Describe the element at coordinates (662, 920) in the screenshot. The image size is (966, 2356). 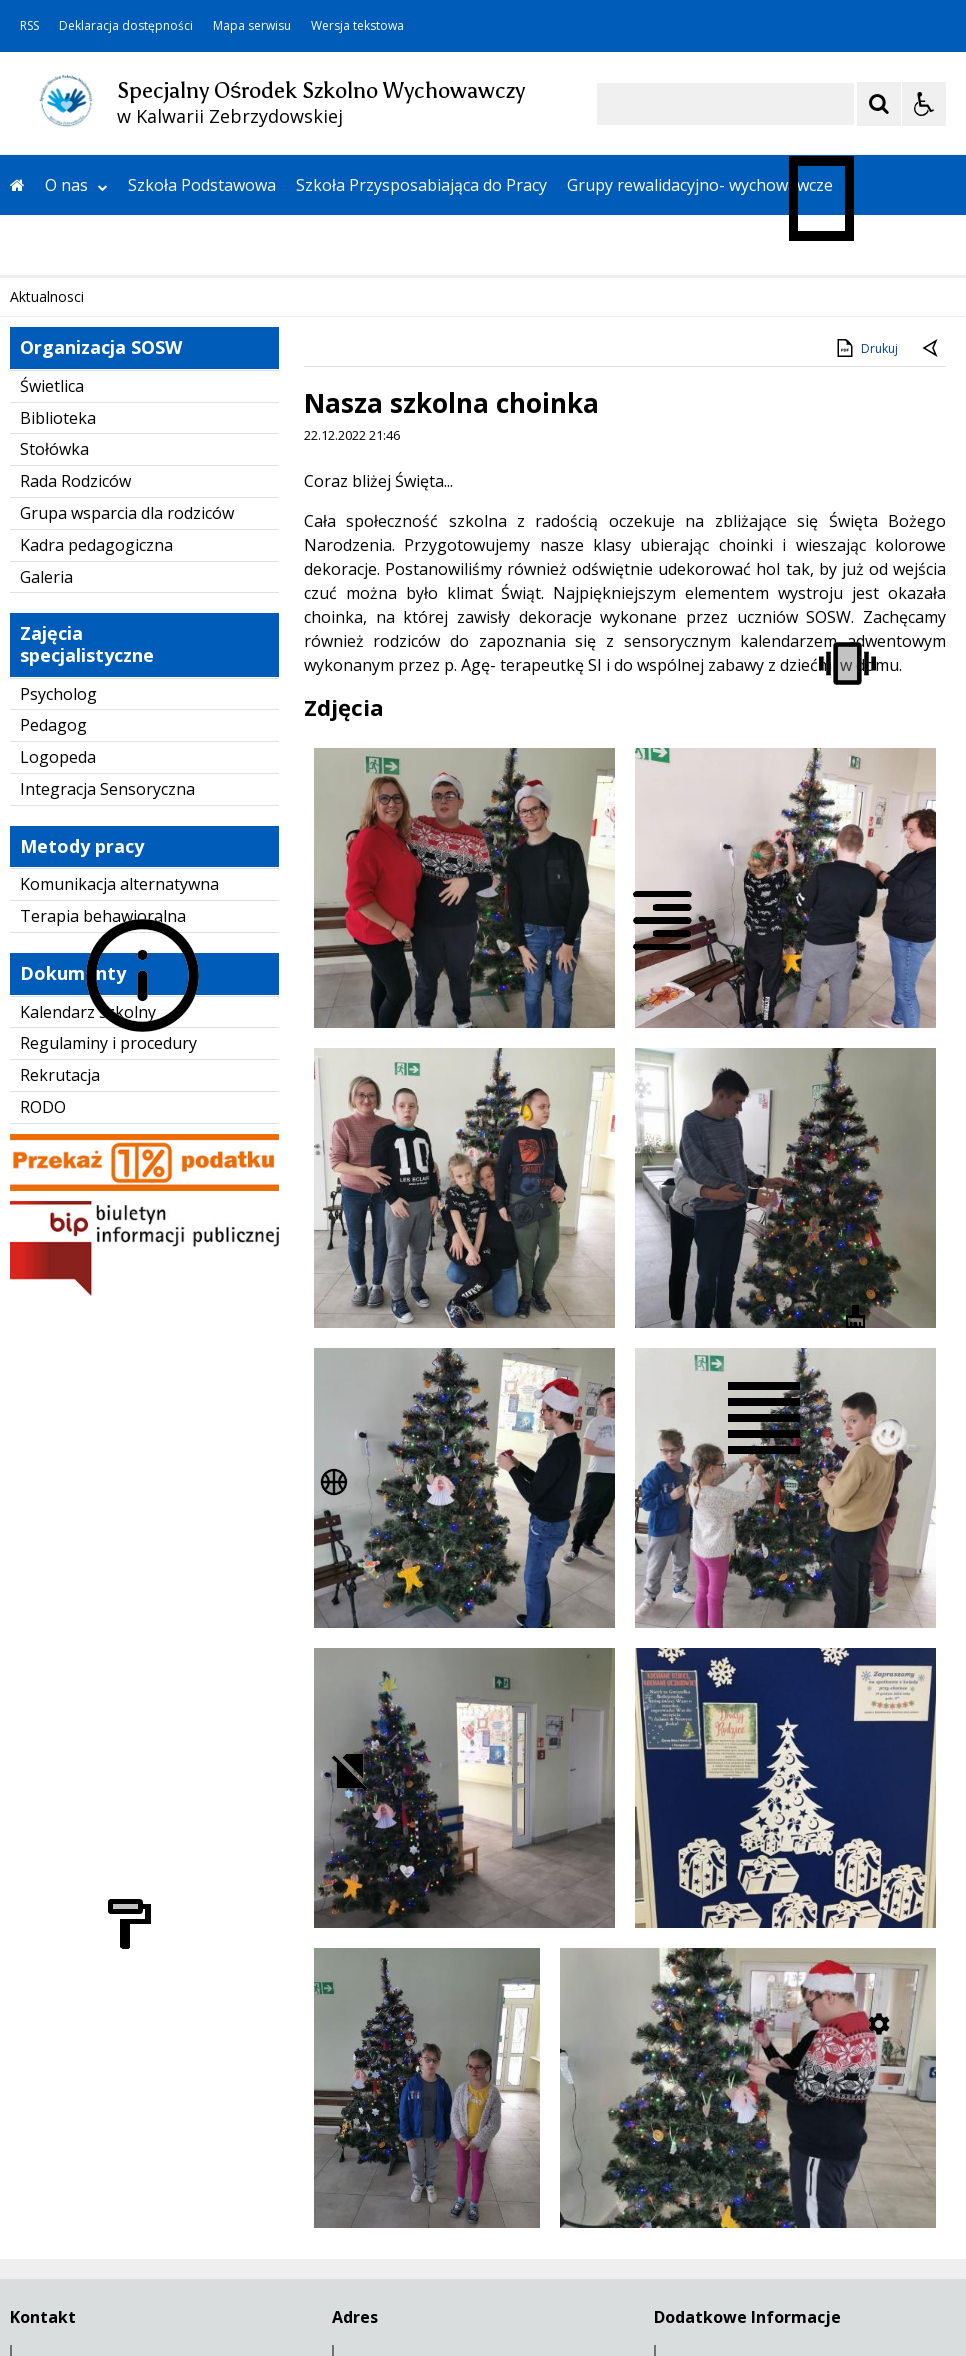
I see `align text to the right` at that location.